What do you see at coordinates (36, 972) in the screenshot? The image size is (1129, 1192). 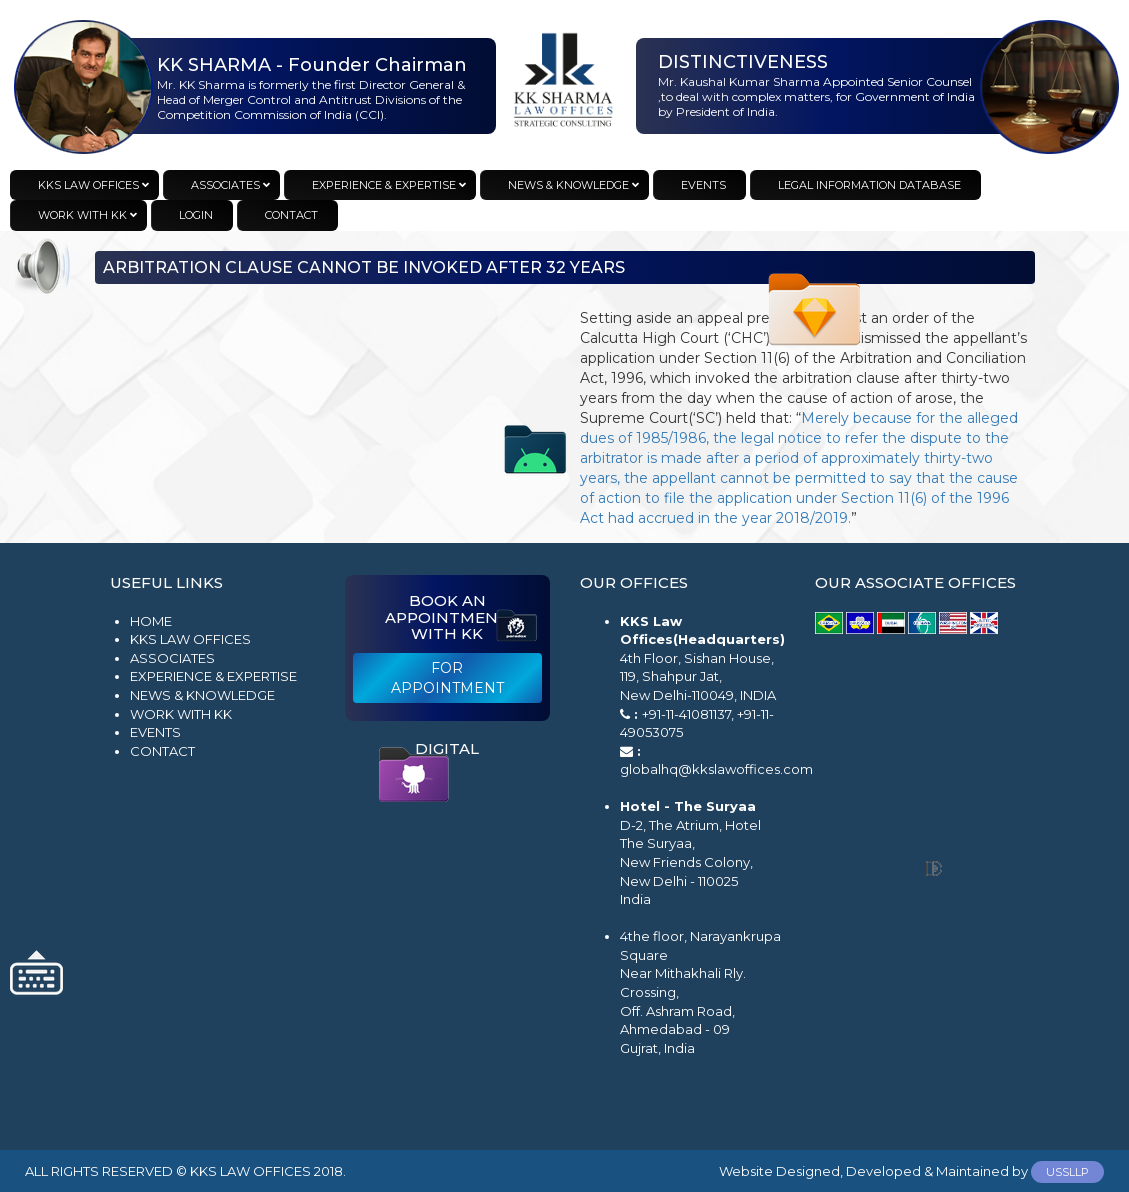 I see `show virtual keyboard` at bounding box center [36, 972].